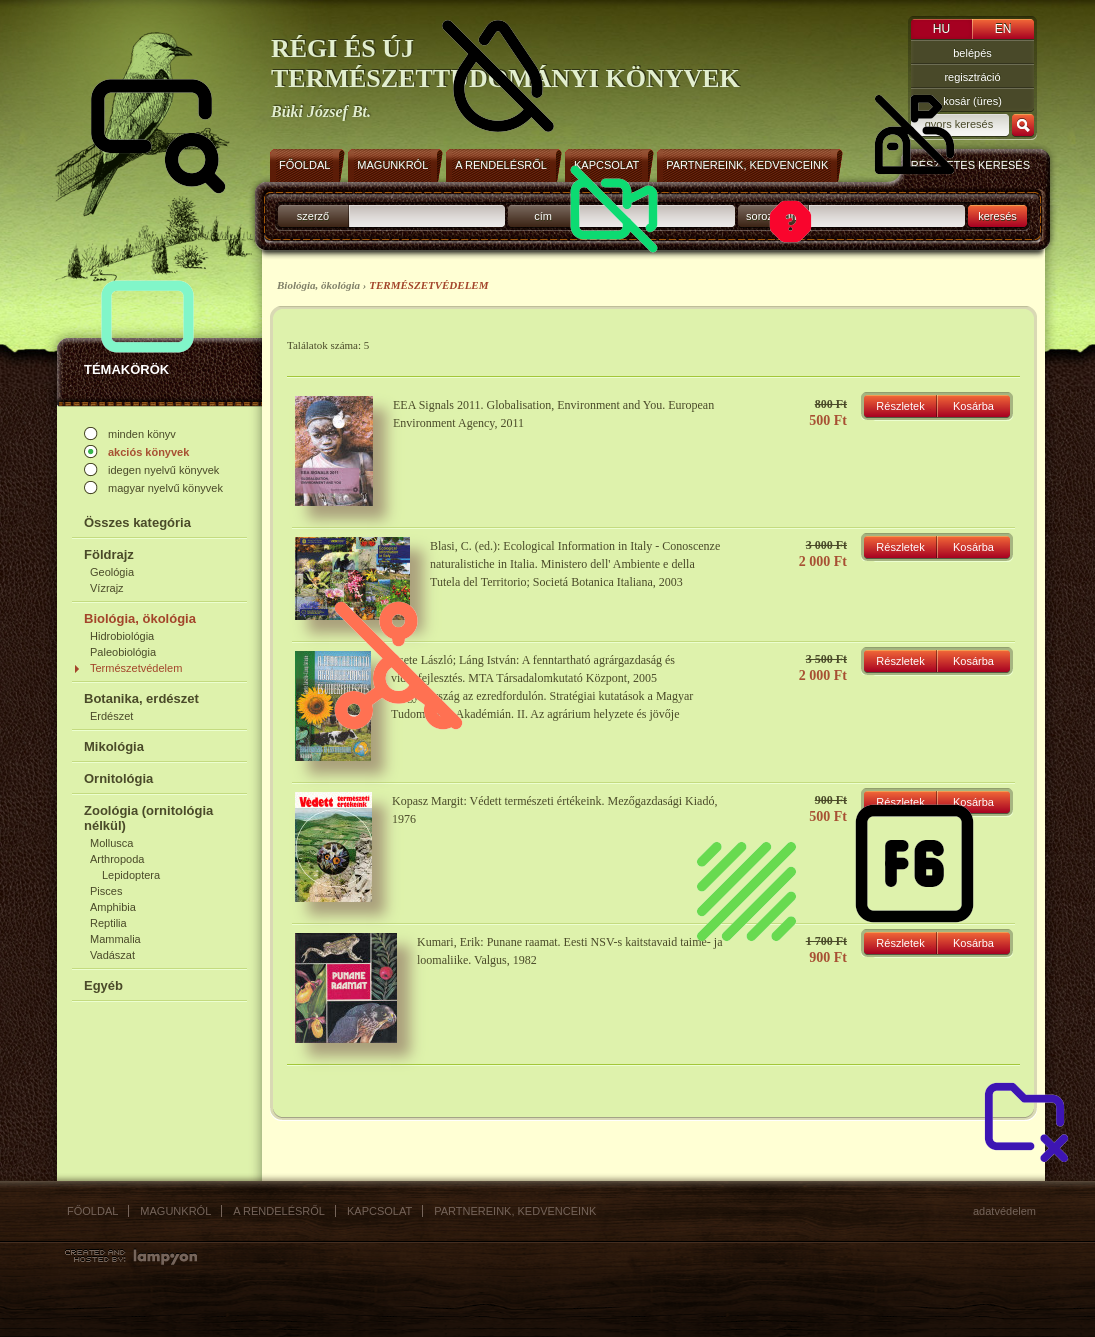 Image resolution: width=1095 pixels, height=1337 pixels. I want to click on mailbox notifications disabled, so click(914, 134).